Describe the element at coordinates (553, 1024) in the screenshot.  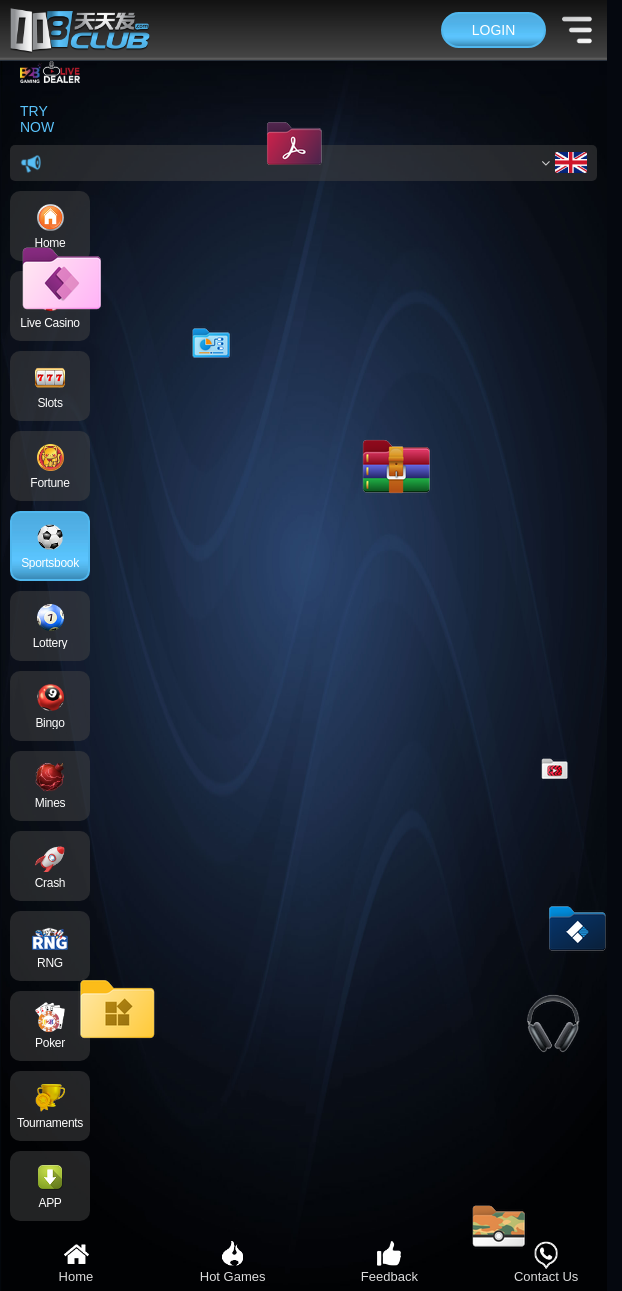
I see `connect or manage bluetooth headphones` at that location.